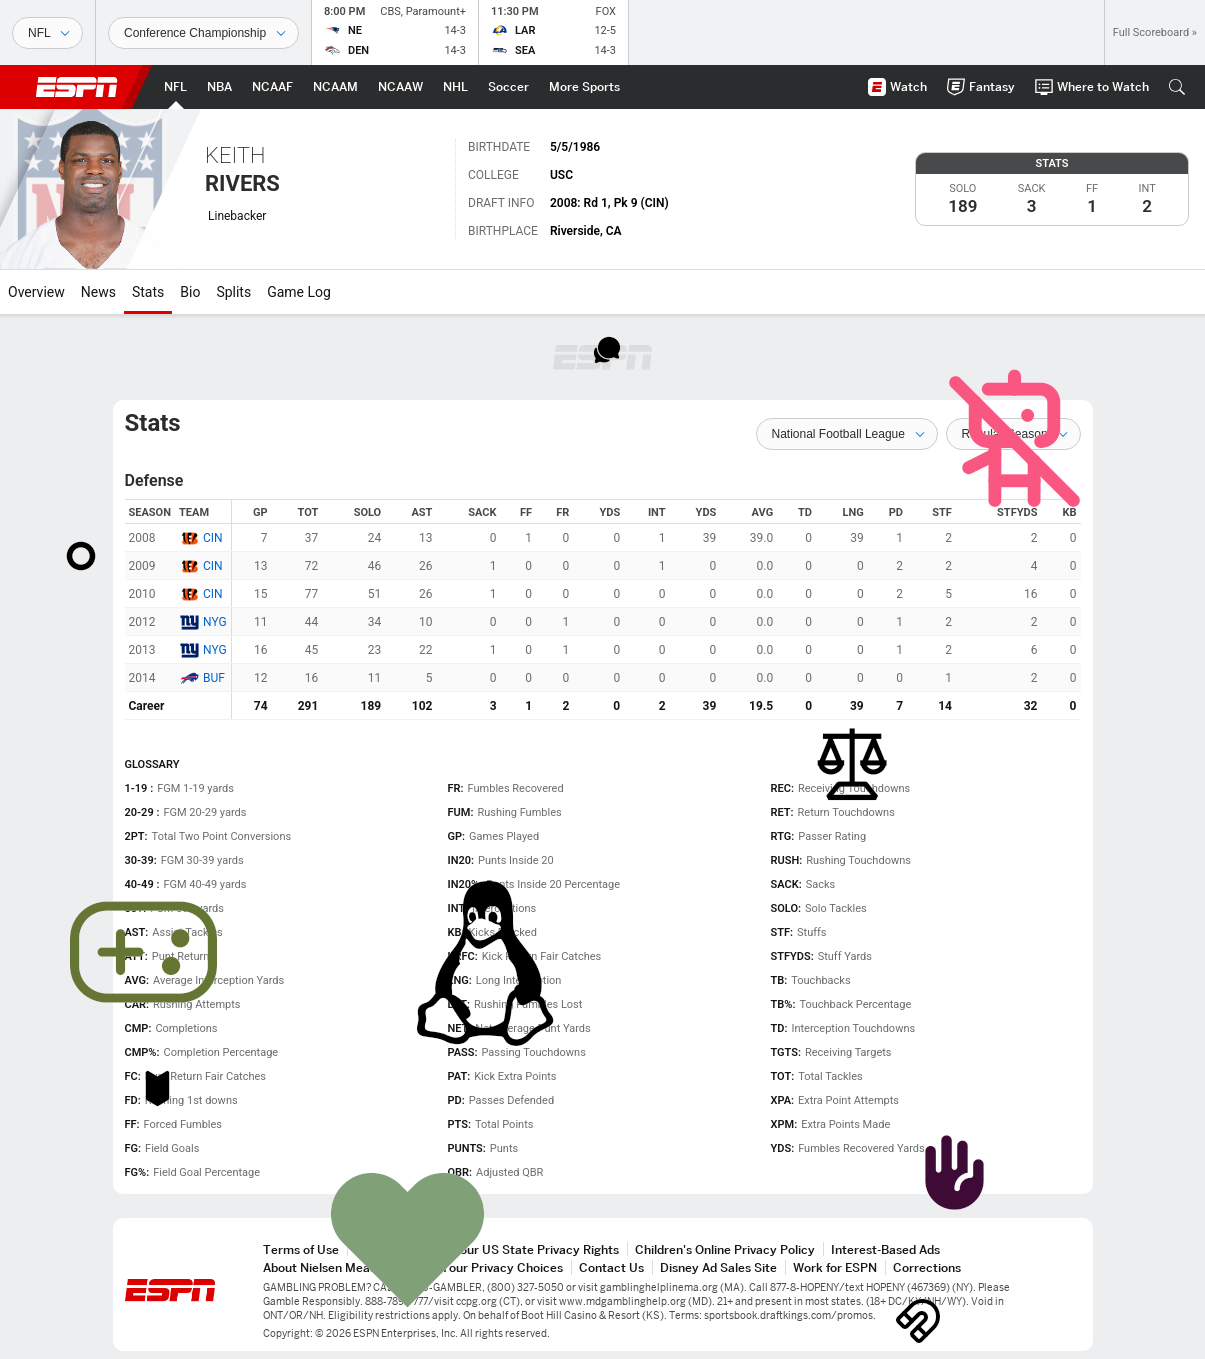 This screenshot has width=1205, height=1359. Describe the element at coordinates (485, 963) in the screenshot. I see `open a linux terminal session` at that location.